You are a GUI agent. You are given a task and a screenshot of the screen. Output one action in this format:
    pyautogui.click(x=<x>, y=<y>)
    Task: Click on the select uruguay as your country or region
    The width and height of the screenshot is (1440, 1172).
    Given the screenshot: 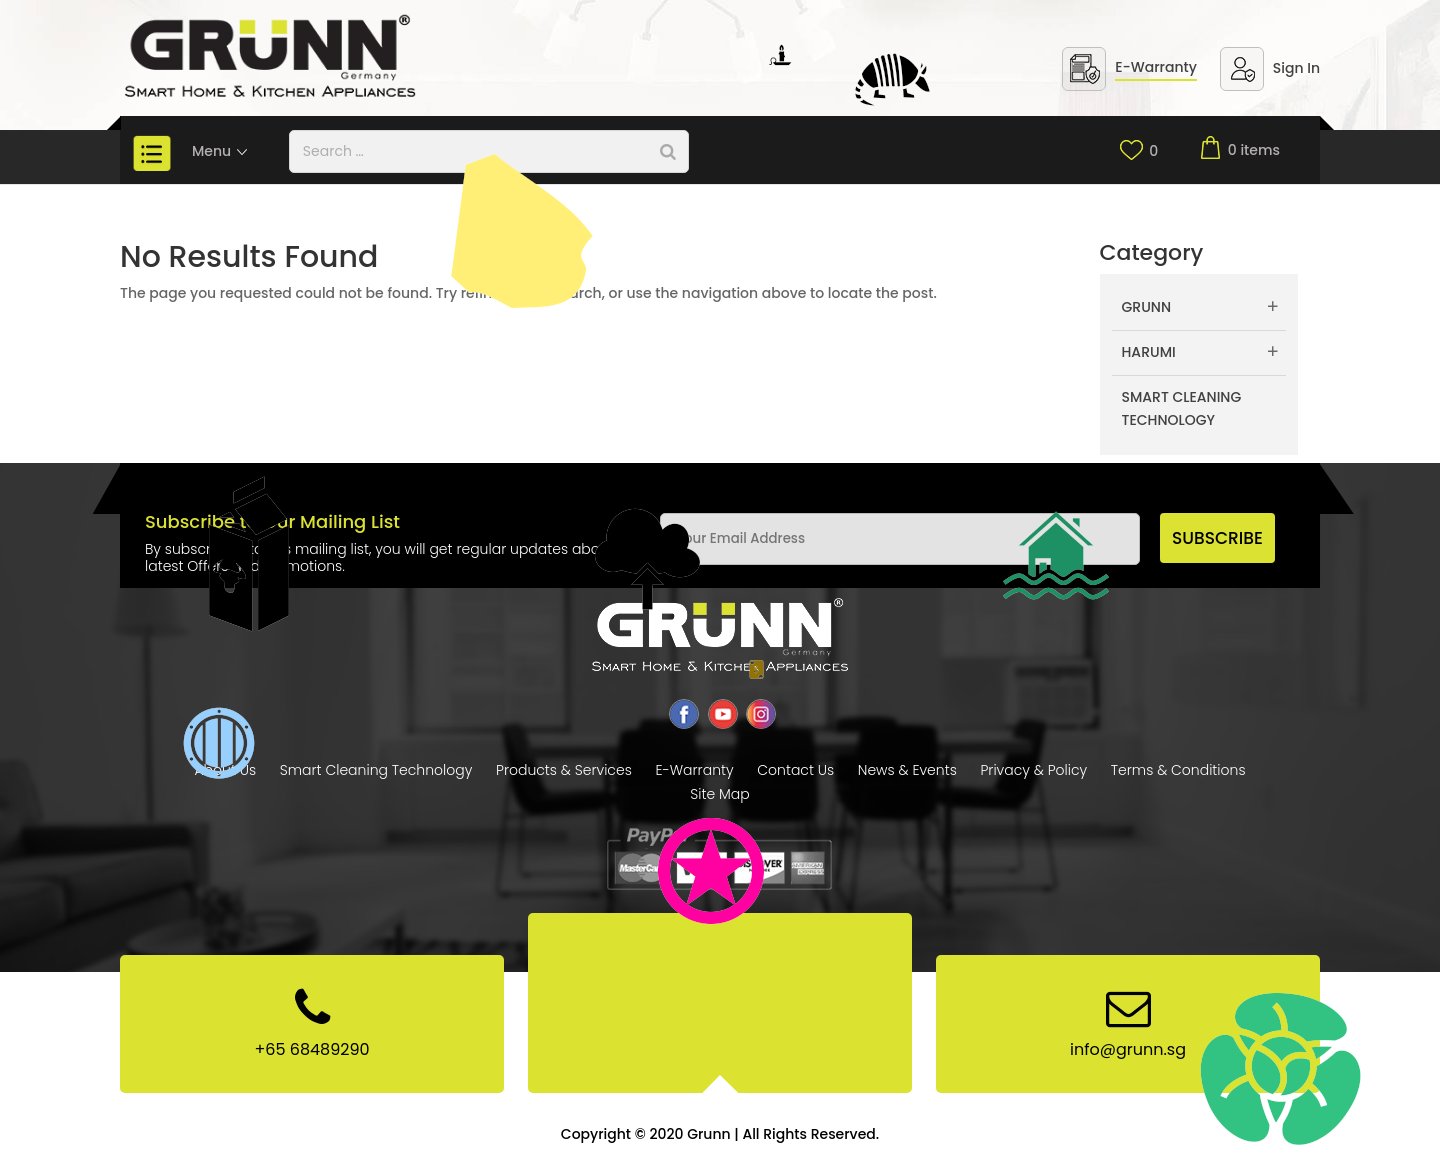 What is the action you would take?
    pyautogui.click(x=522, y=231)
    